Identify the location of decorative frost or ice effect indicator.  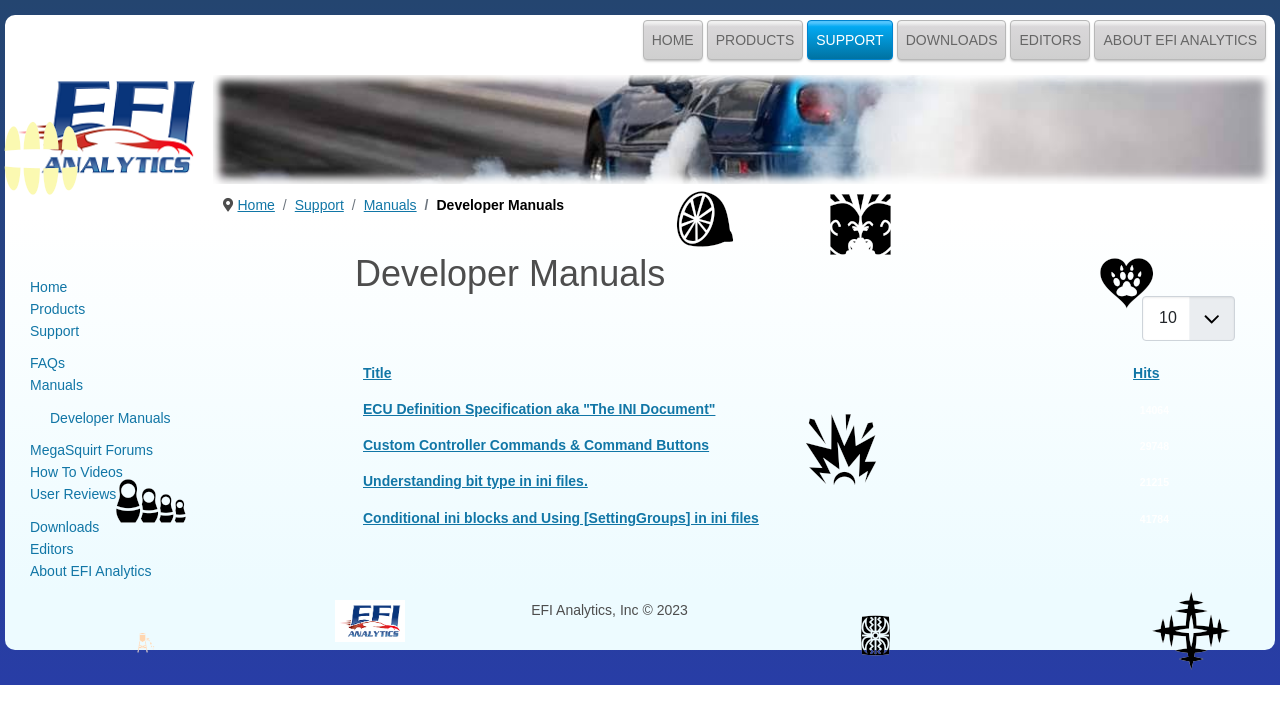
(1190, 630).